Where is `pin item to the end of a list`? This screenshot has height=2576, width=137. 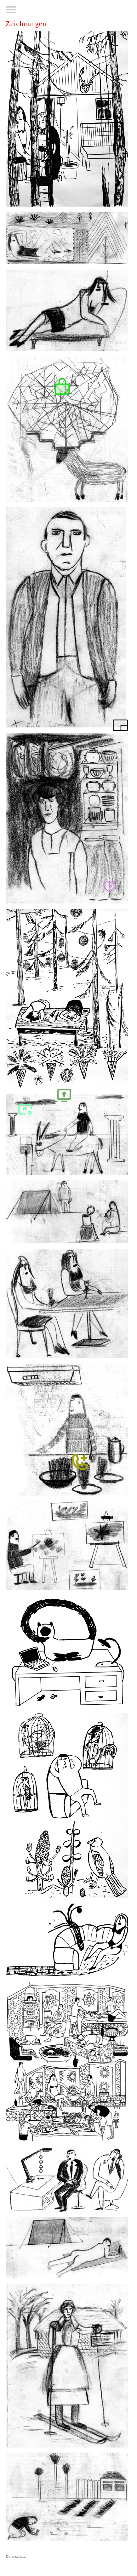
pin item to the end of a list is located at coordinates (25, 1109).